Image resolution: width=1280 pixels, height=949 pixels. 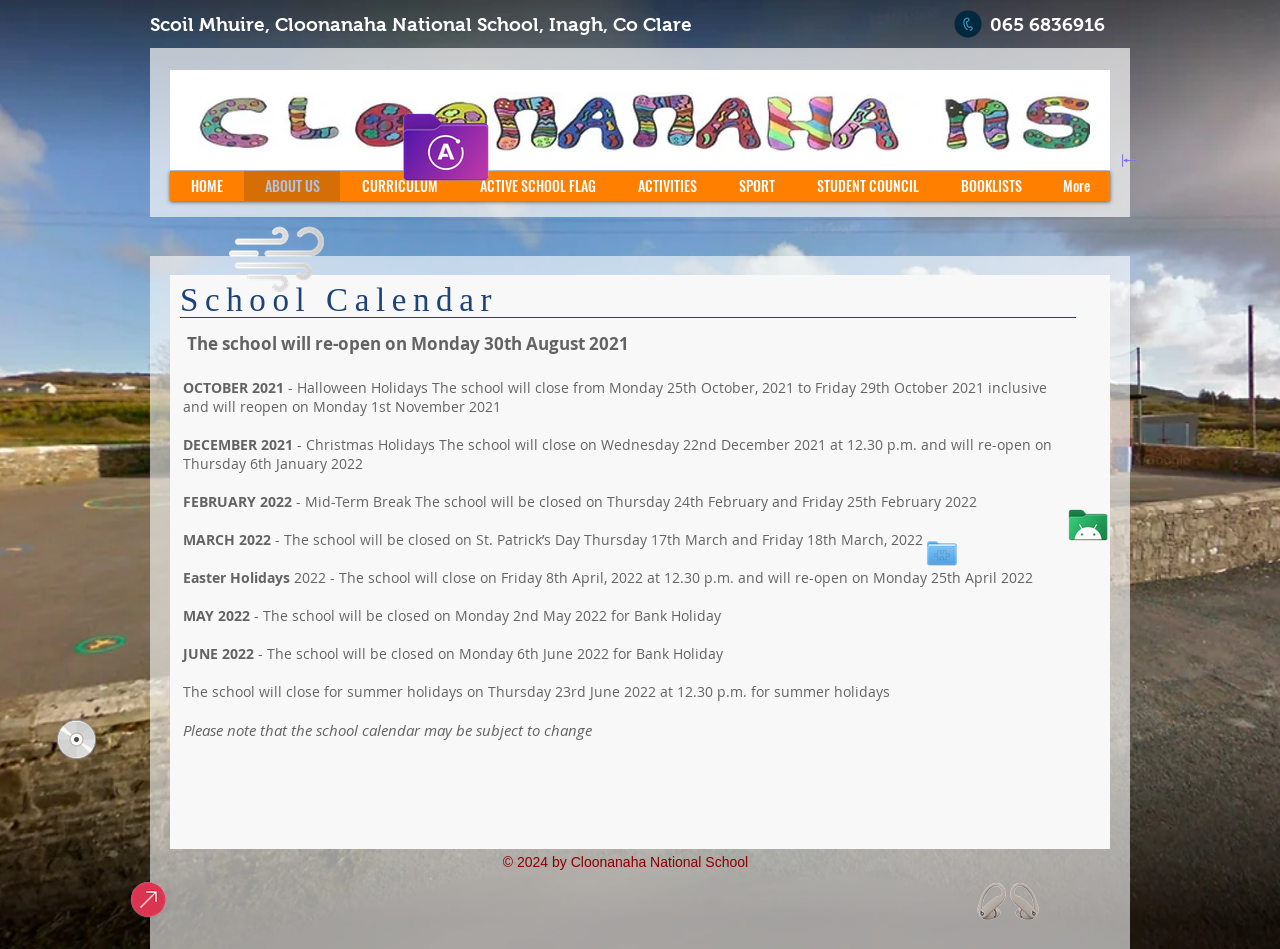 I want to click on folder containing rapidweaver source files or plugins, so click(x=942, y=553).